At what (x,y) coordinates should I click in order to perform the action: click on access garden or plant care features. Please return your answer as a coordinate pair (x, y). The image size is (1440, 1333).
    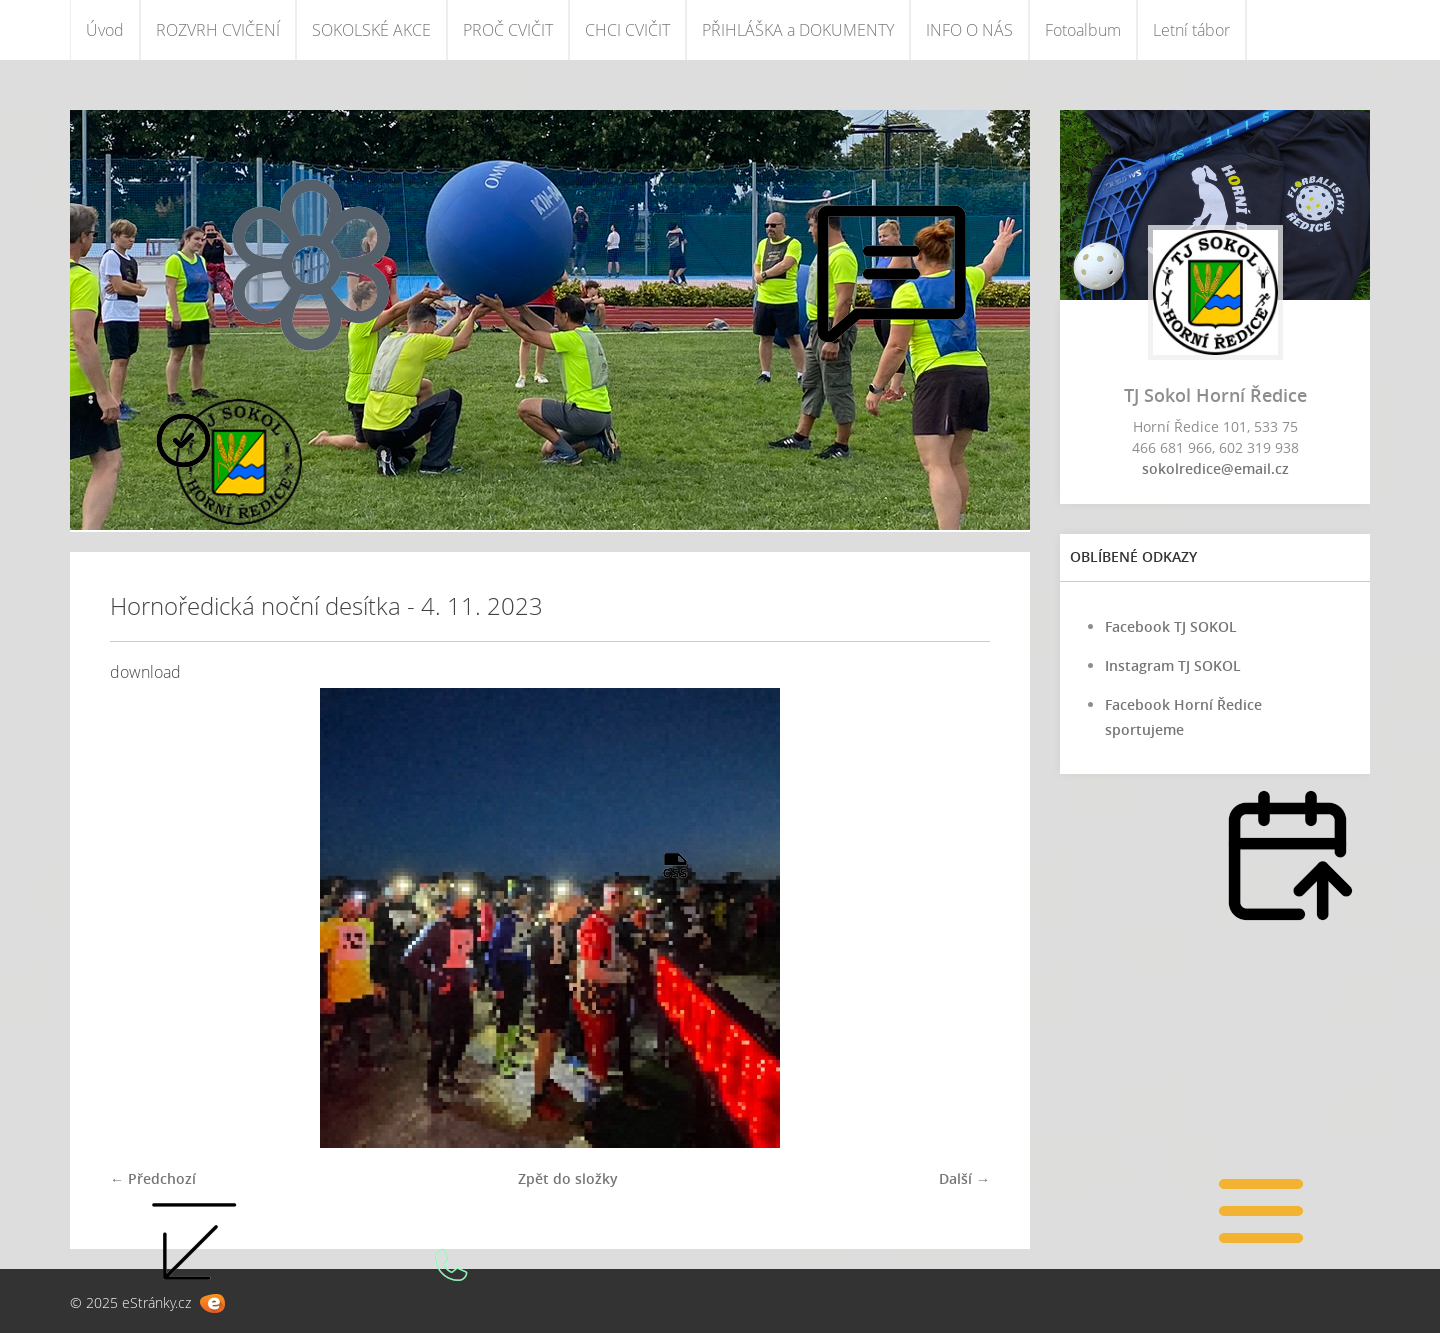
    Looking at the image, I should click on (311, 265).